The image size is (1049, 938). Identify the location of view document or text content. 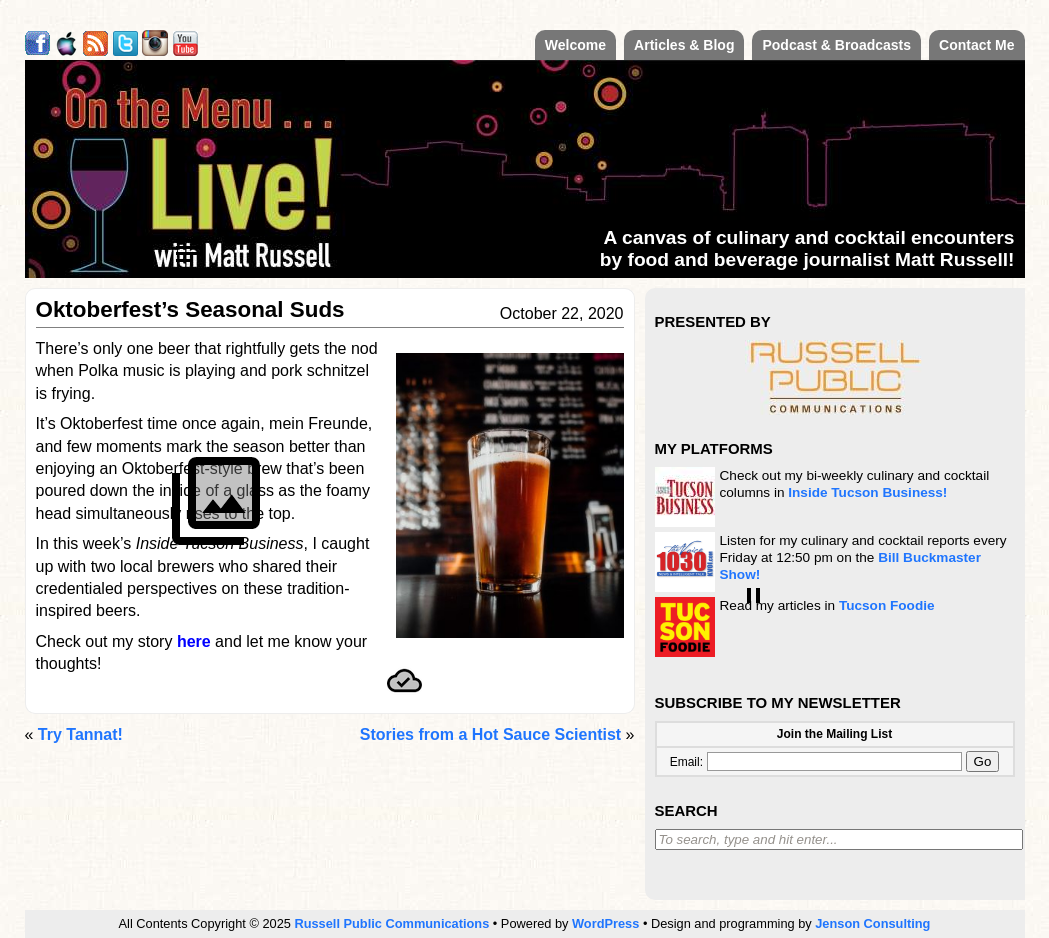
(189, 250).